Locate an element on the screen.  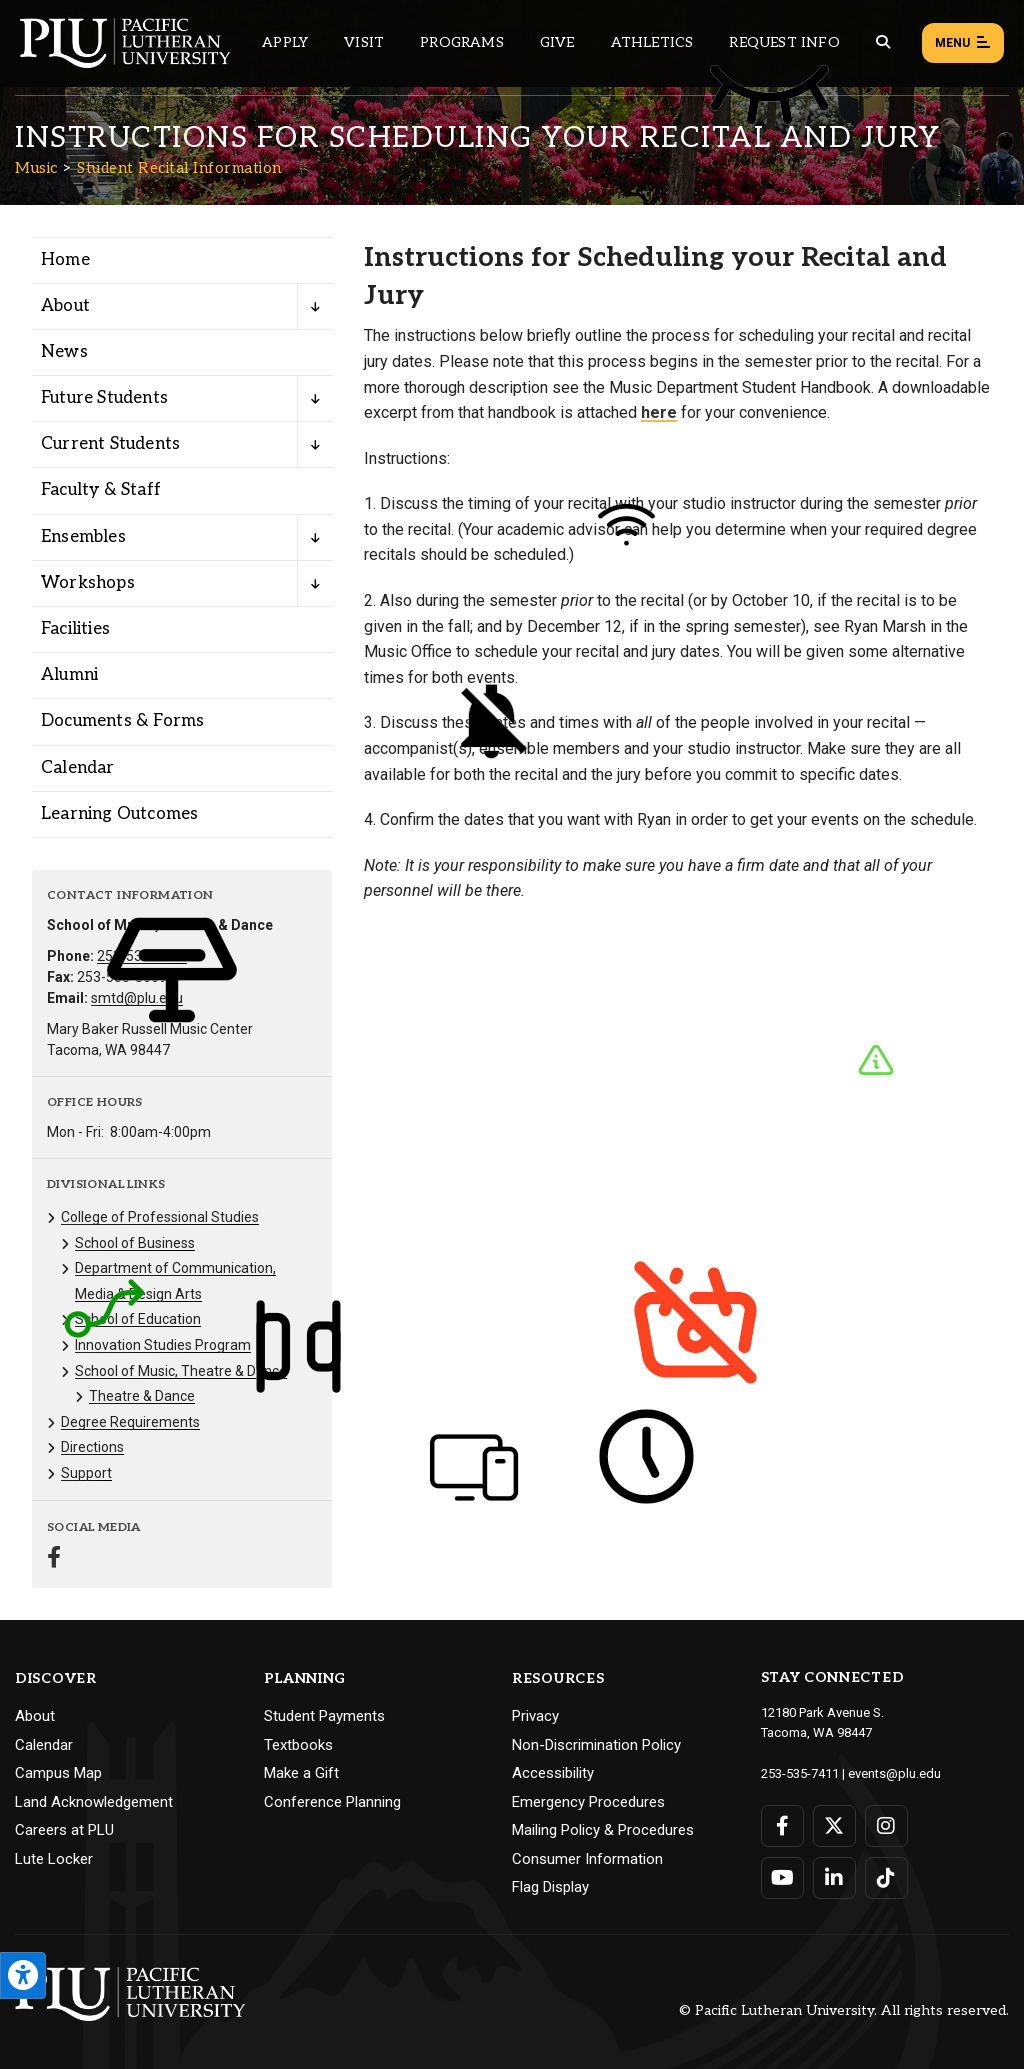
view wireless network connection status is located at coordinates (626, 523).